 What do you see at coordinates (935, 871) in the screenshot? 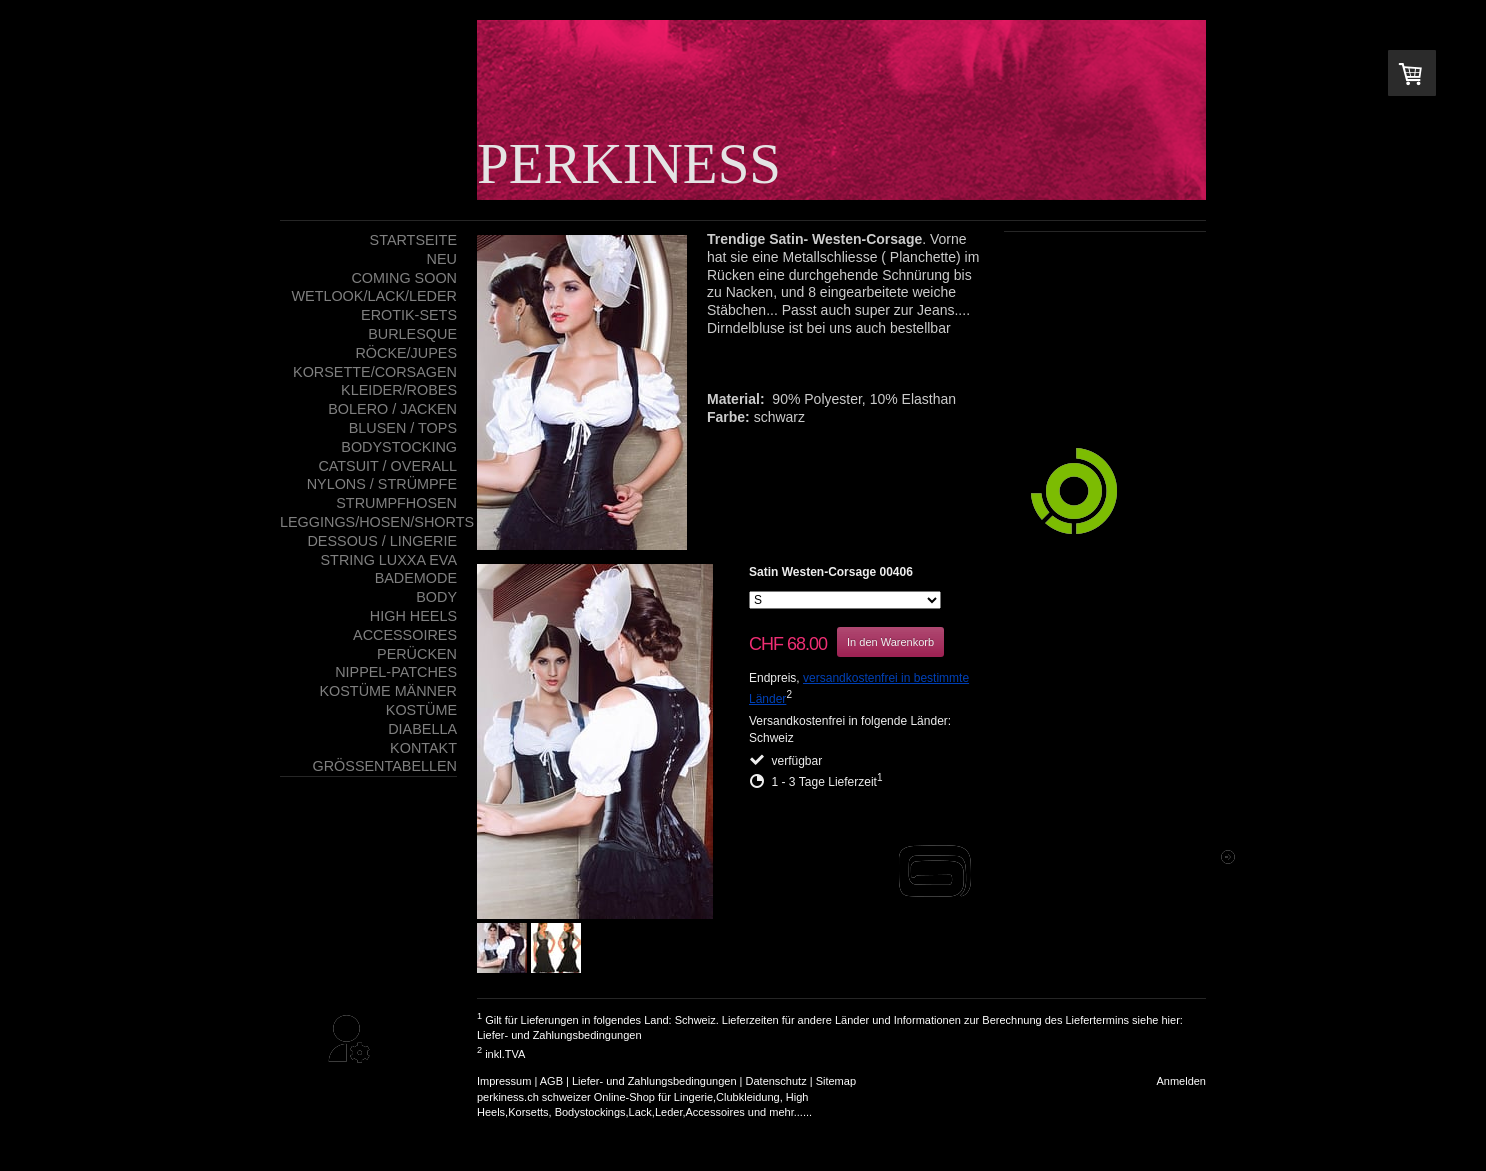
I see `open the Gameloft game launcher` at bounding box center [935, 871].